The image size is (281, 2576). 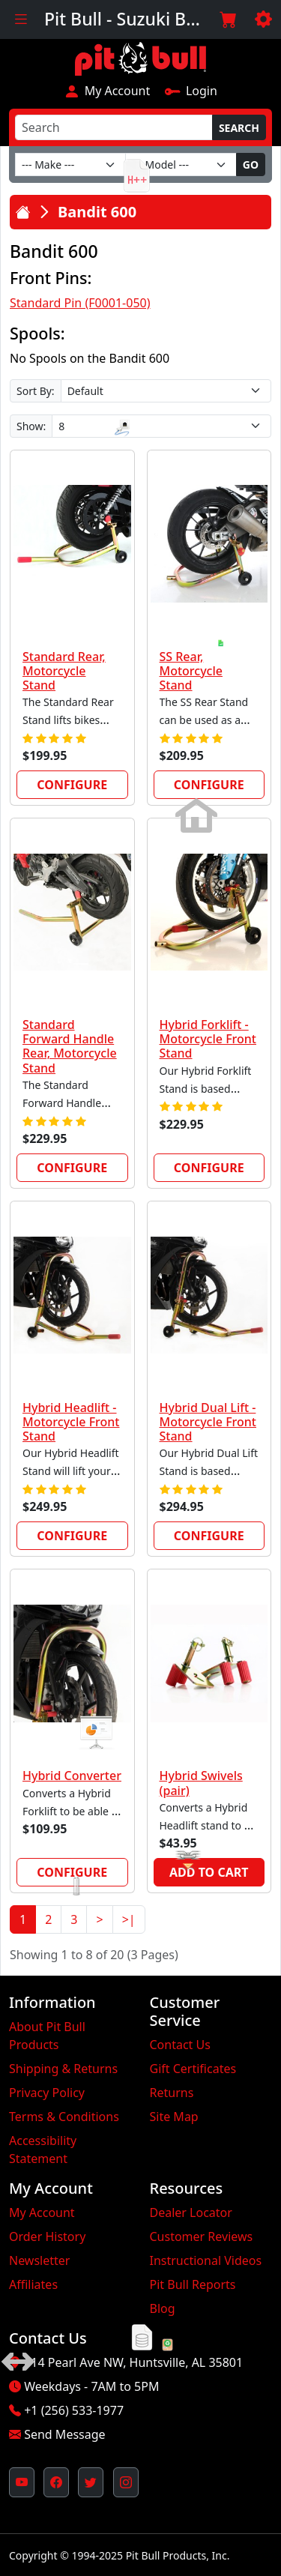 I want to click on a c++ header file, so click(x=136, y=175).